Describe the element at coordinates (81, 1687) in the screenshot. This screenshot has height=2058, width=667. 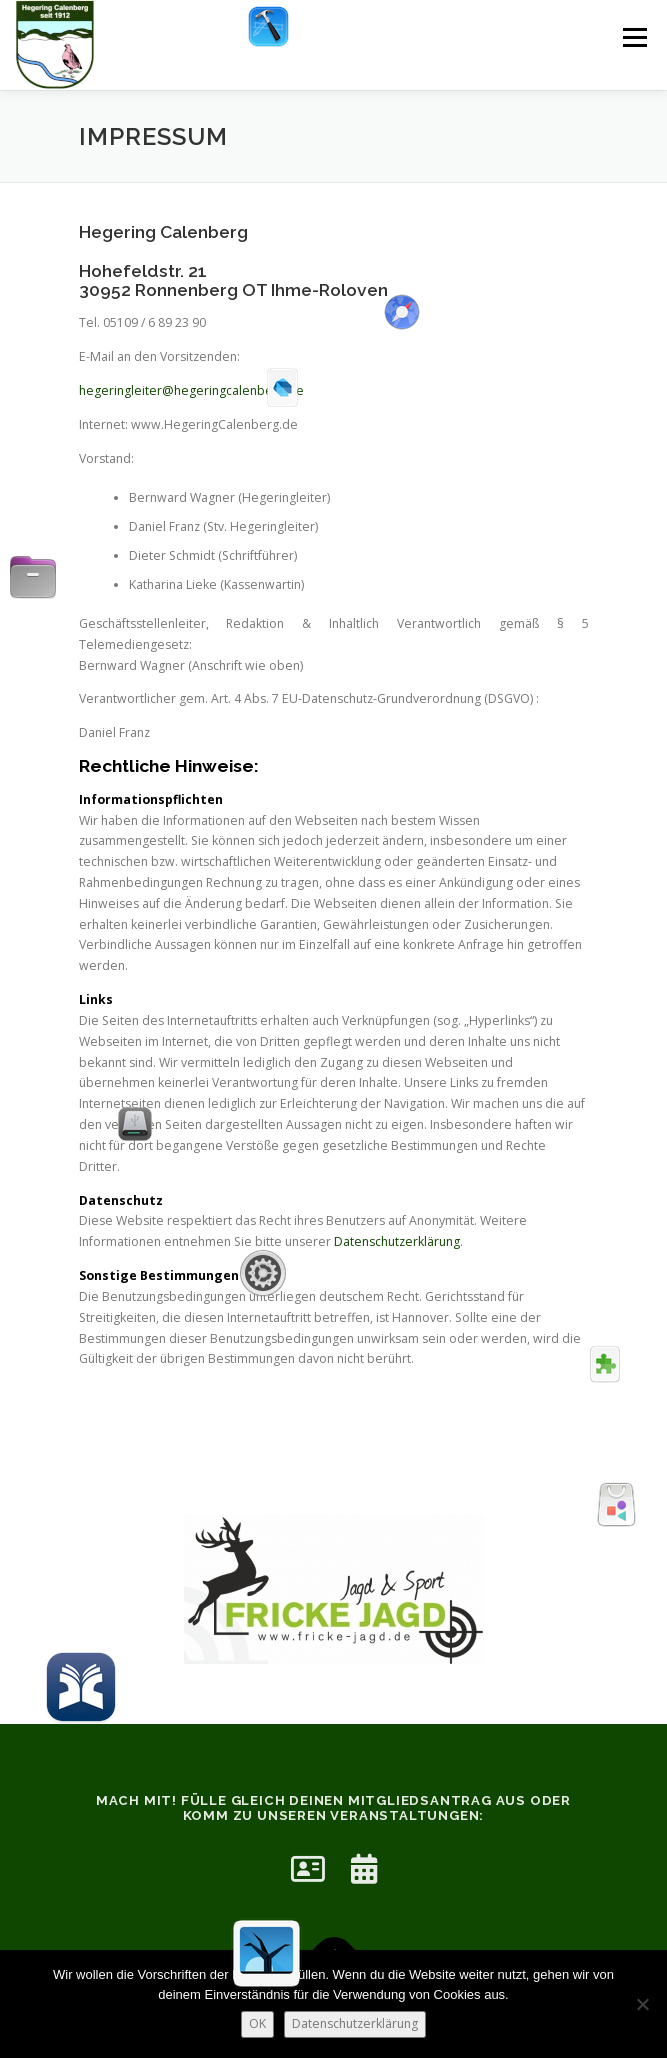
I see `open JabRef reference manager` at that location.